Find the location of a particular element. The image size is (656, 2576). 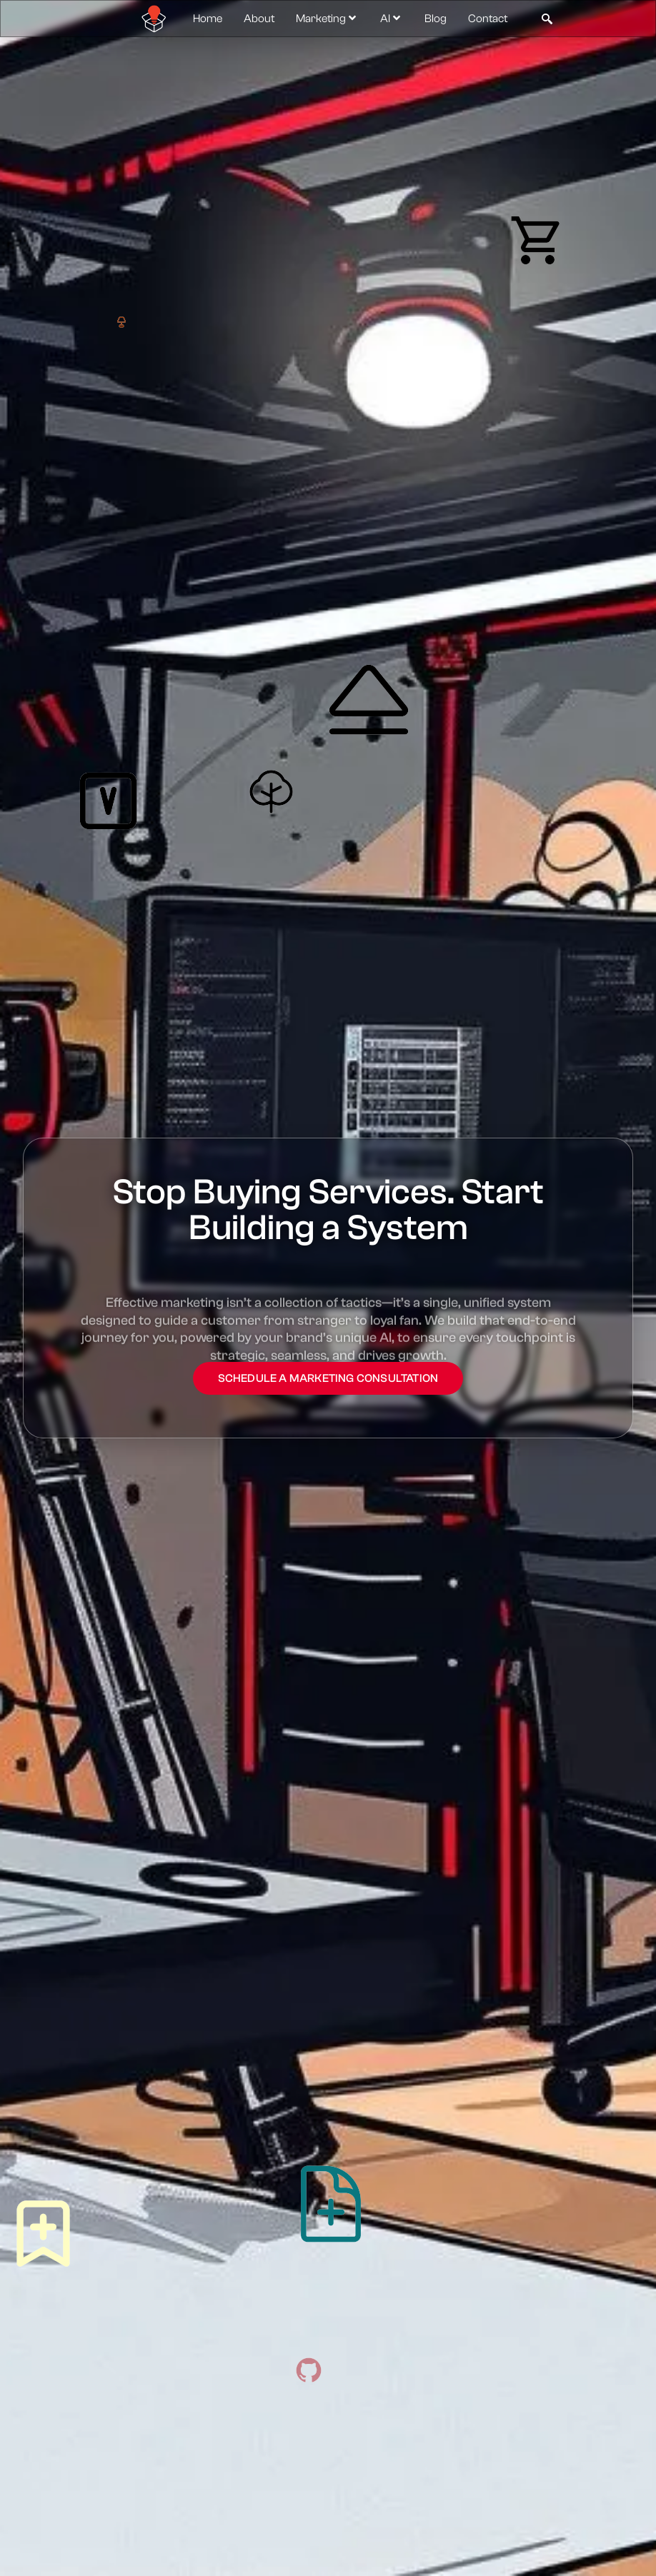

indicates a "V" keyboard shortcut or hotkey is located at coordinates (108, 801).